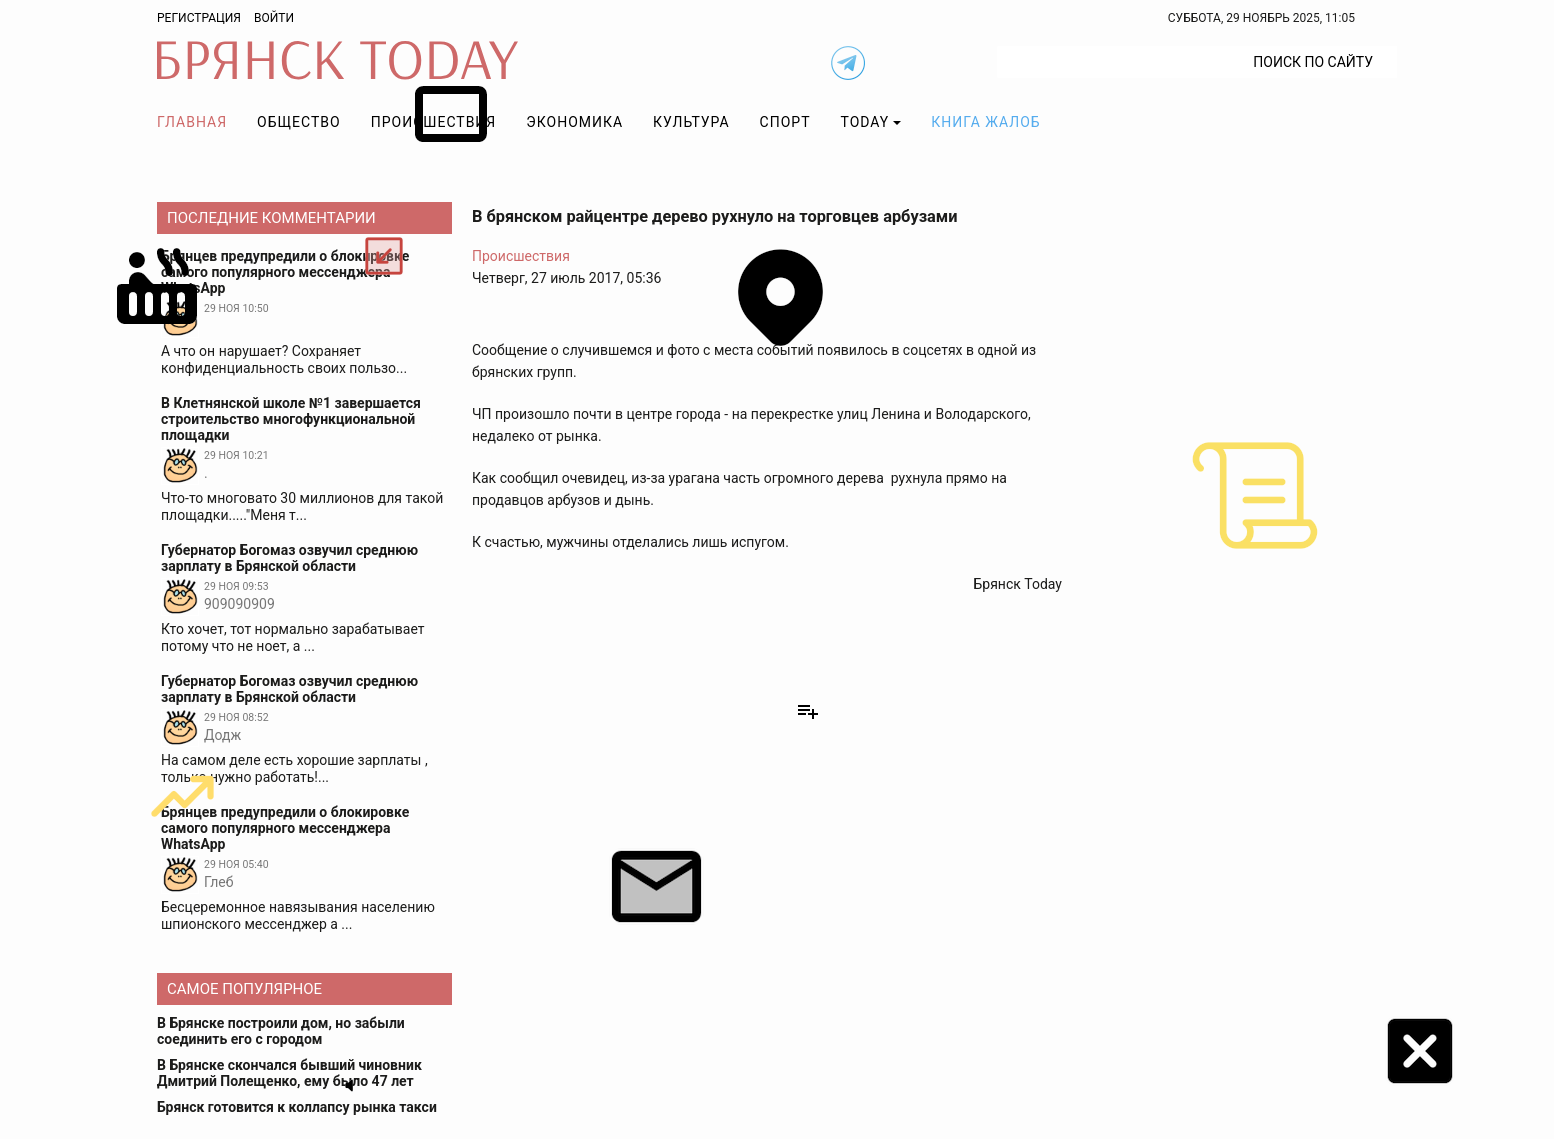 This screenshot has height=1139, width=1554. Describe the element at coordinates (451, 114) in the screenshot. I see `crop image to 5:4 aspect ratio` at that location.